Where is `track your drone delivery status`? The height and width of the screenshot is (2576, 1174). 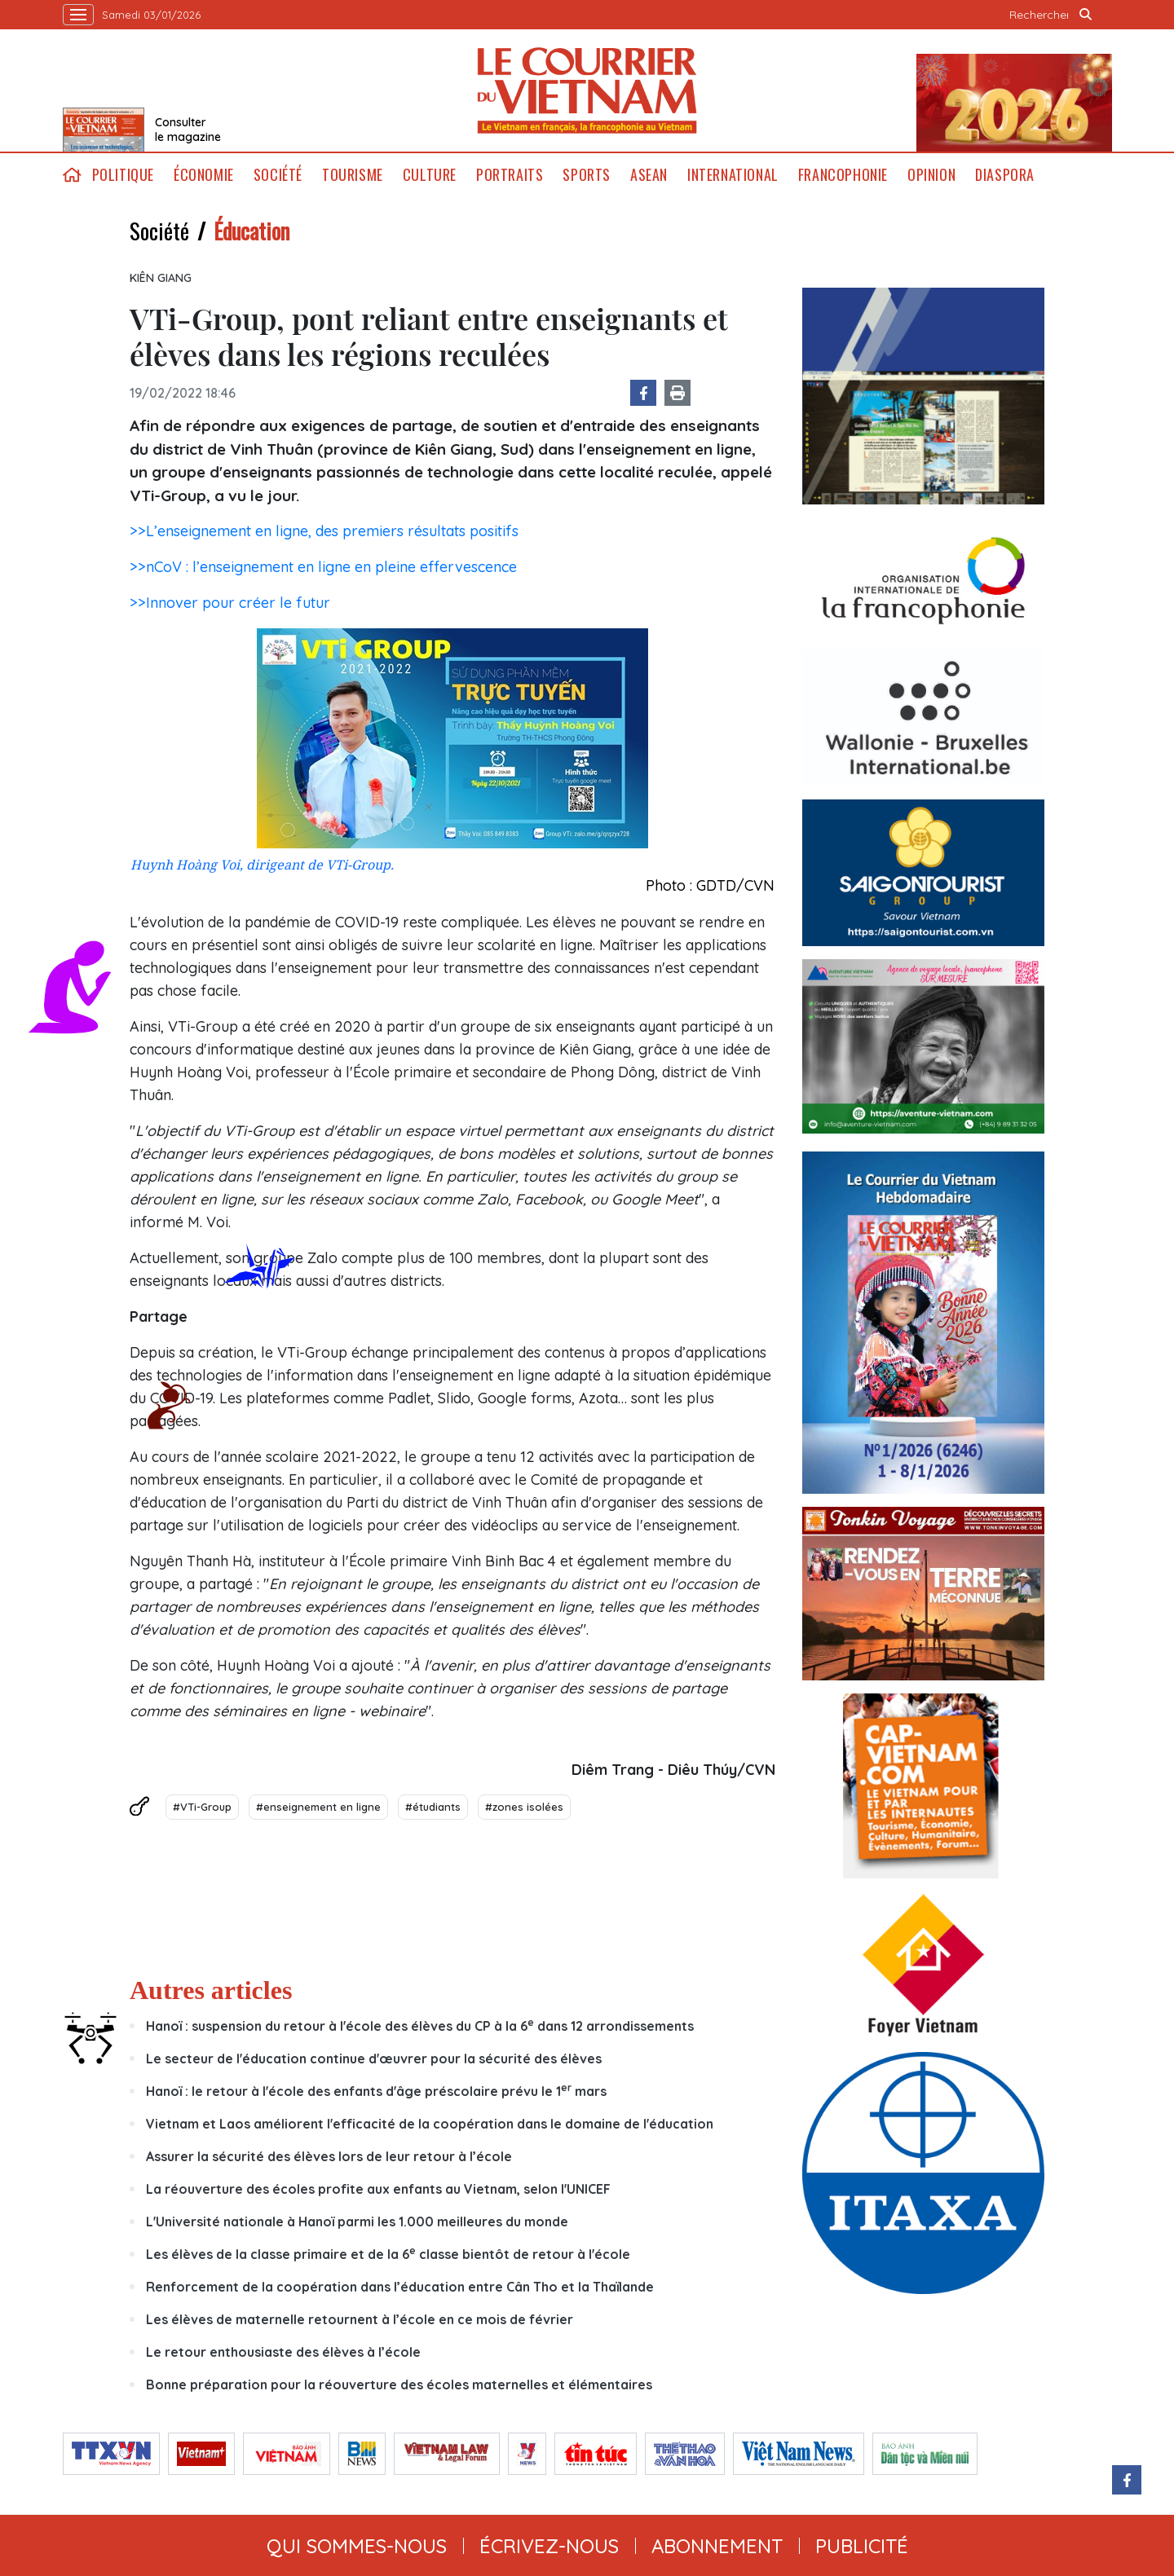
track your drone delivery status is located at coordinates (90, 2038).